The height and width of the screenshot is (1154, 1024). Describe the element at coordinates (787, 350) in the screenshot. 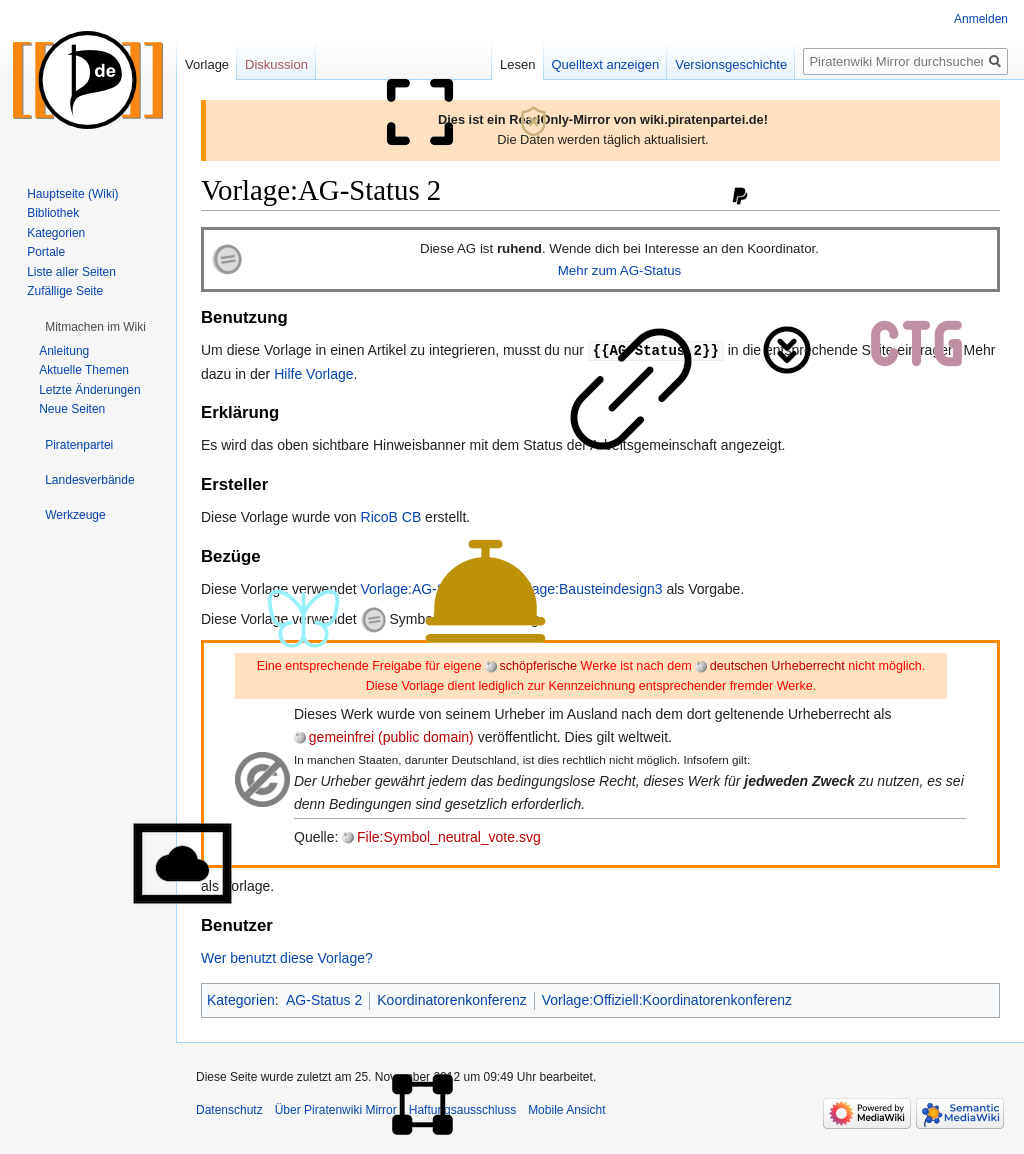

I see `expand all content below` at that location.